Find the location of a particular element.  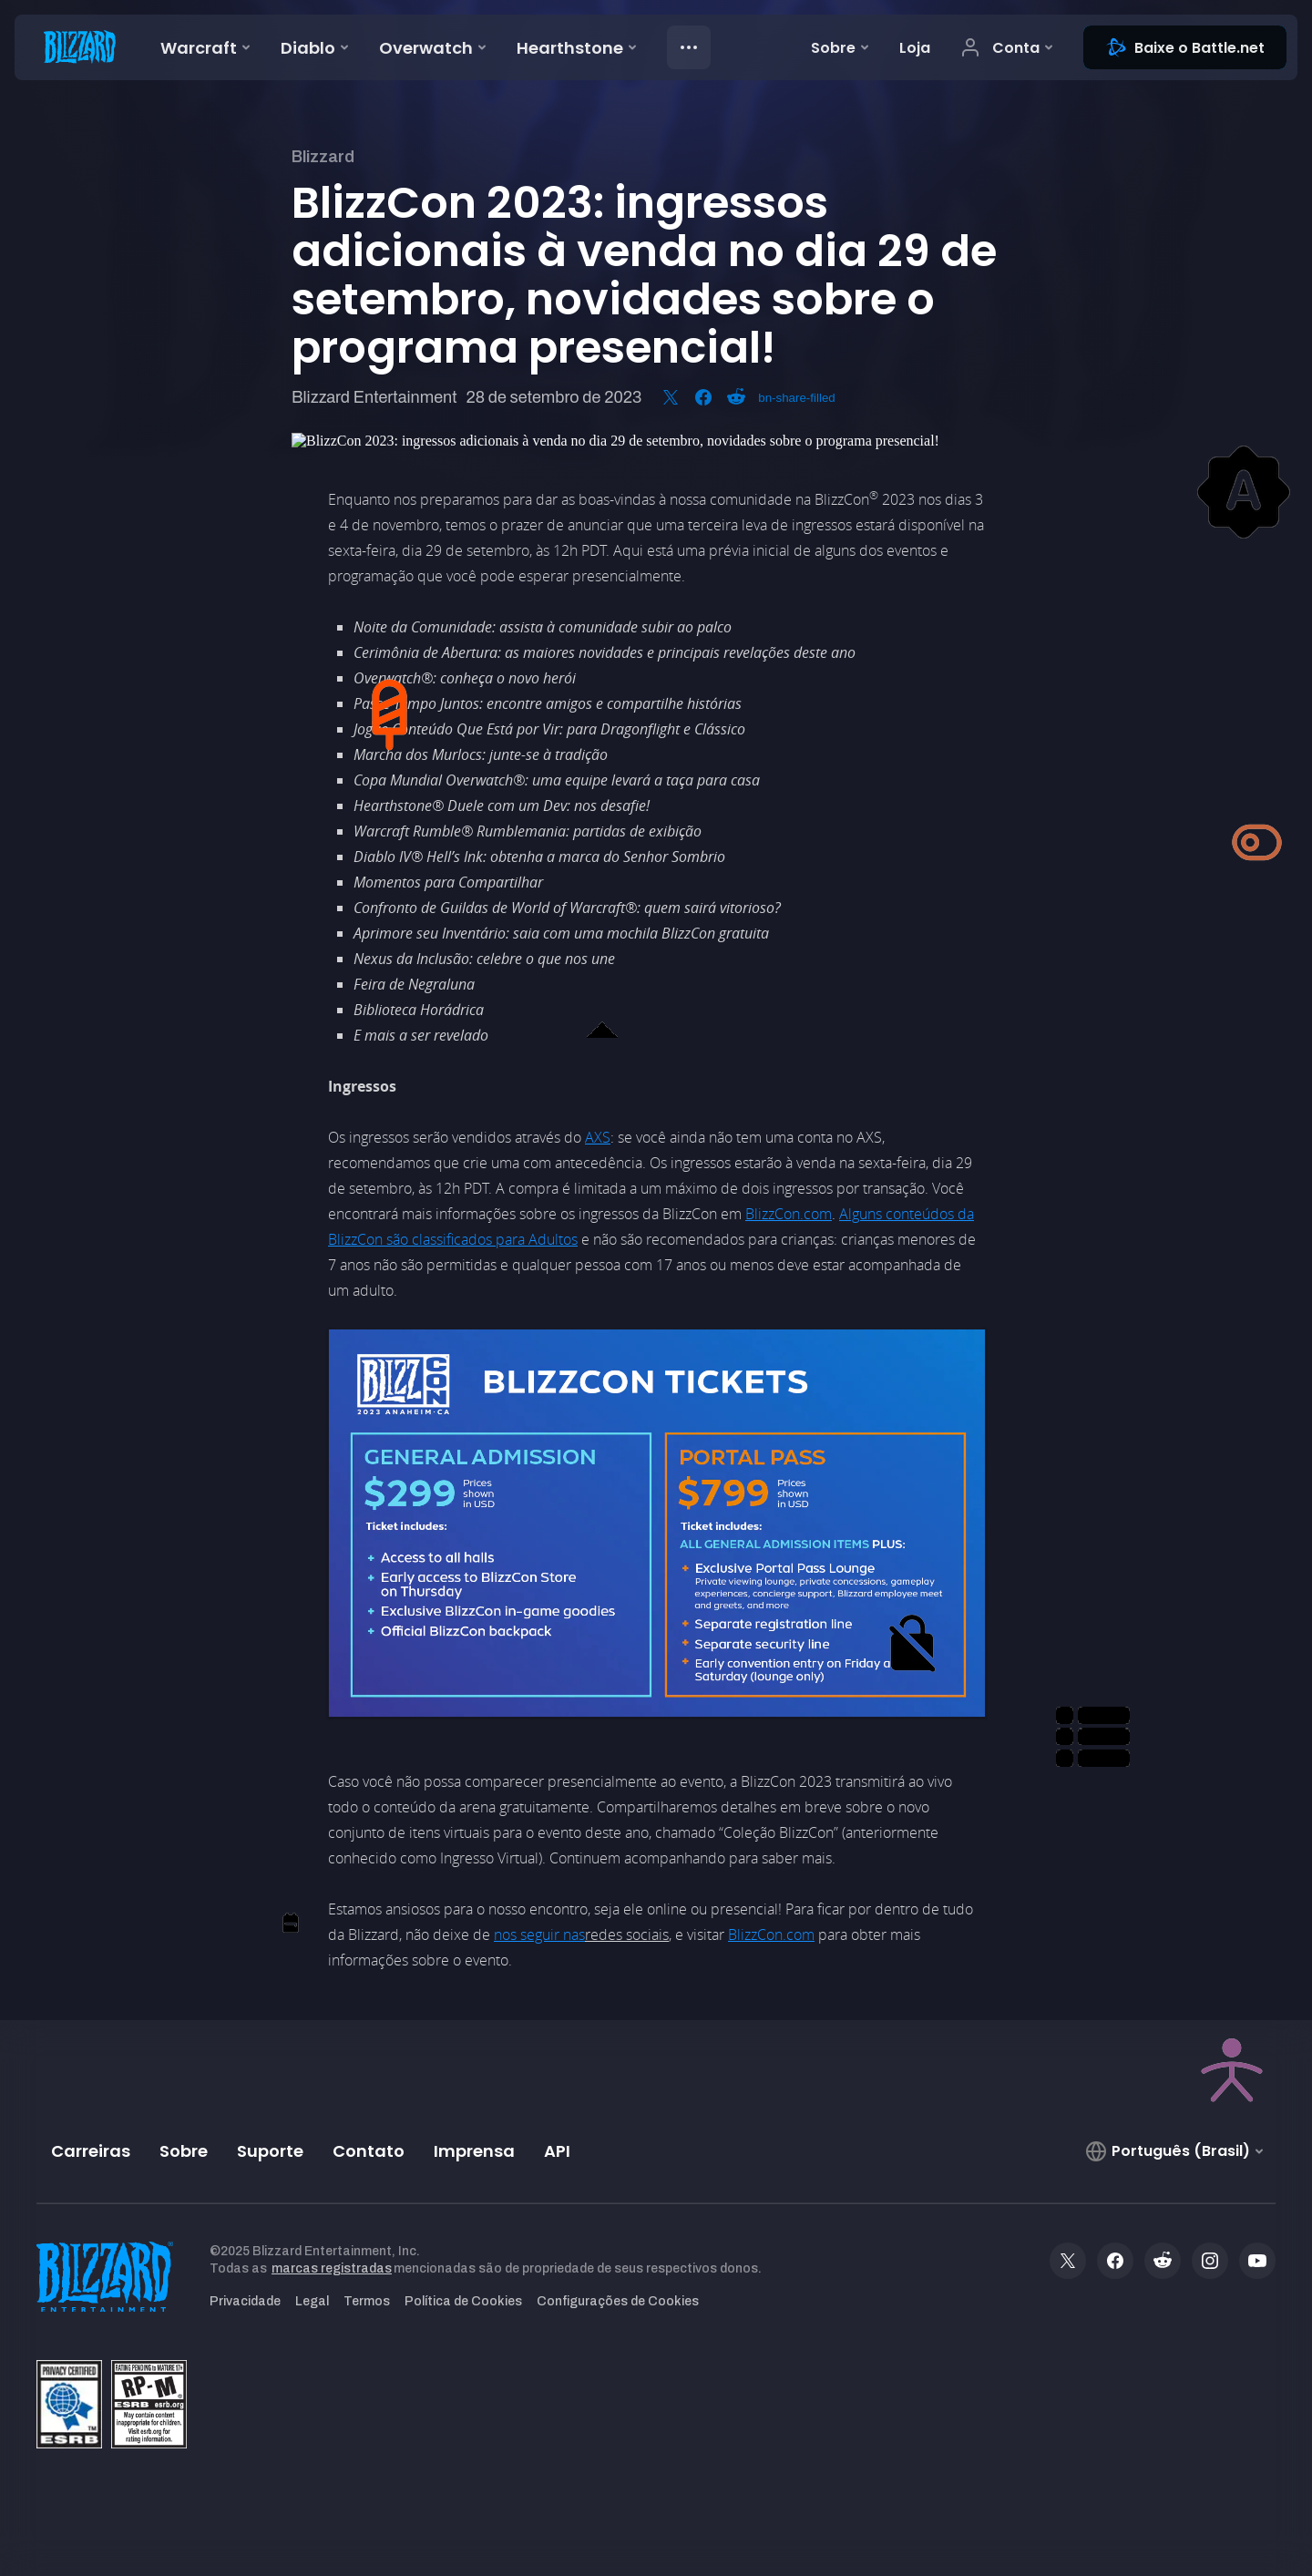

access your backpack or bag inventory is located at coordinates (291, 1923).